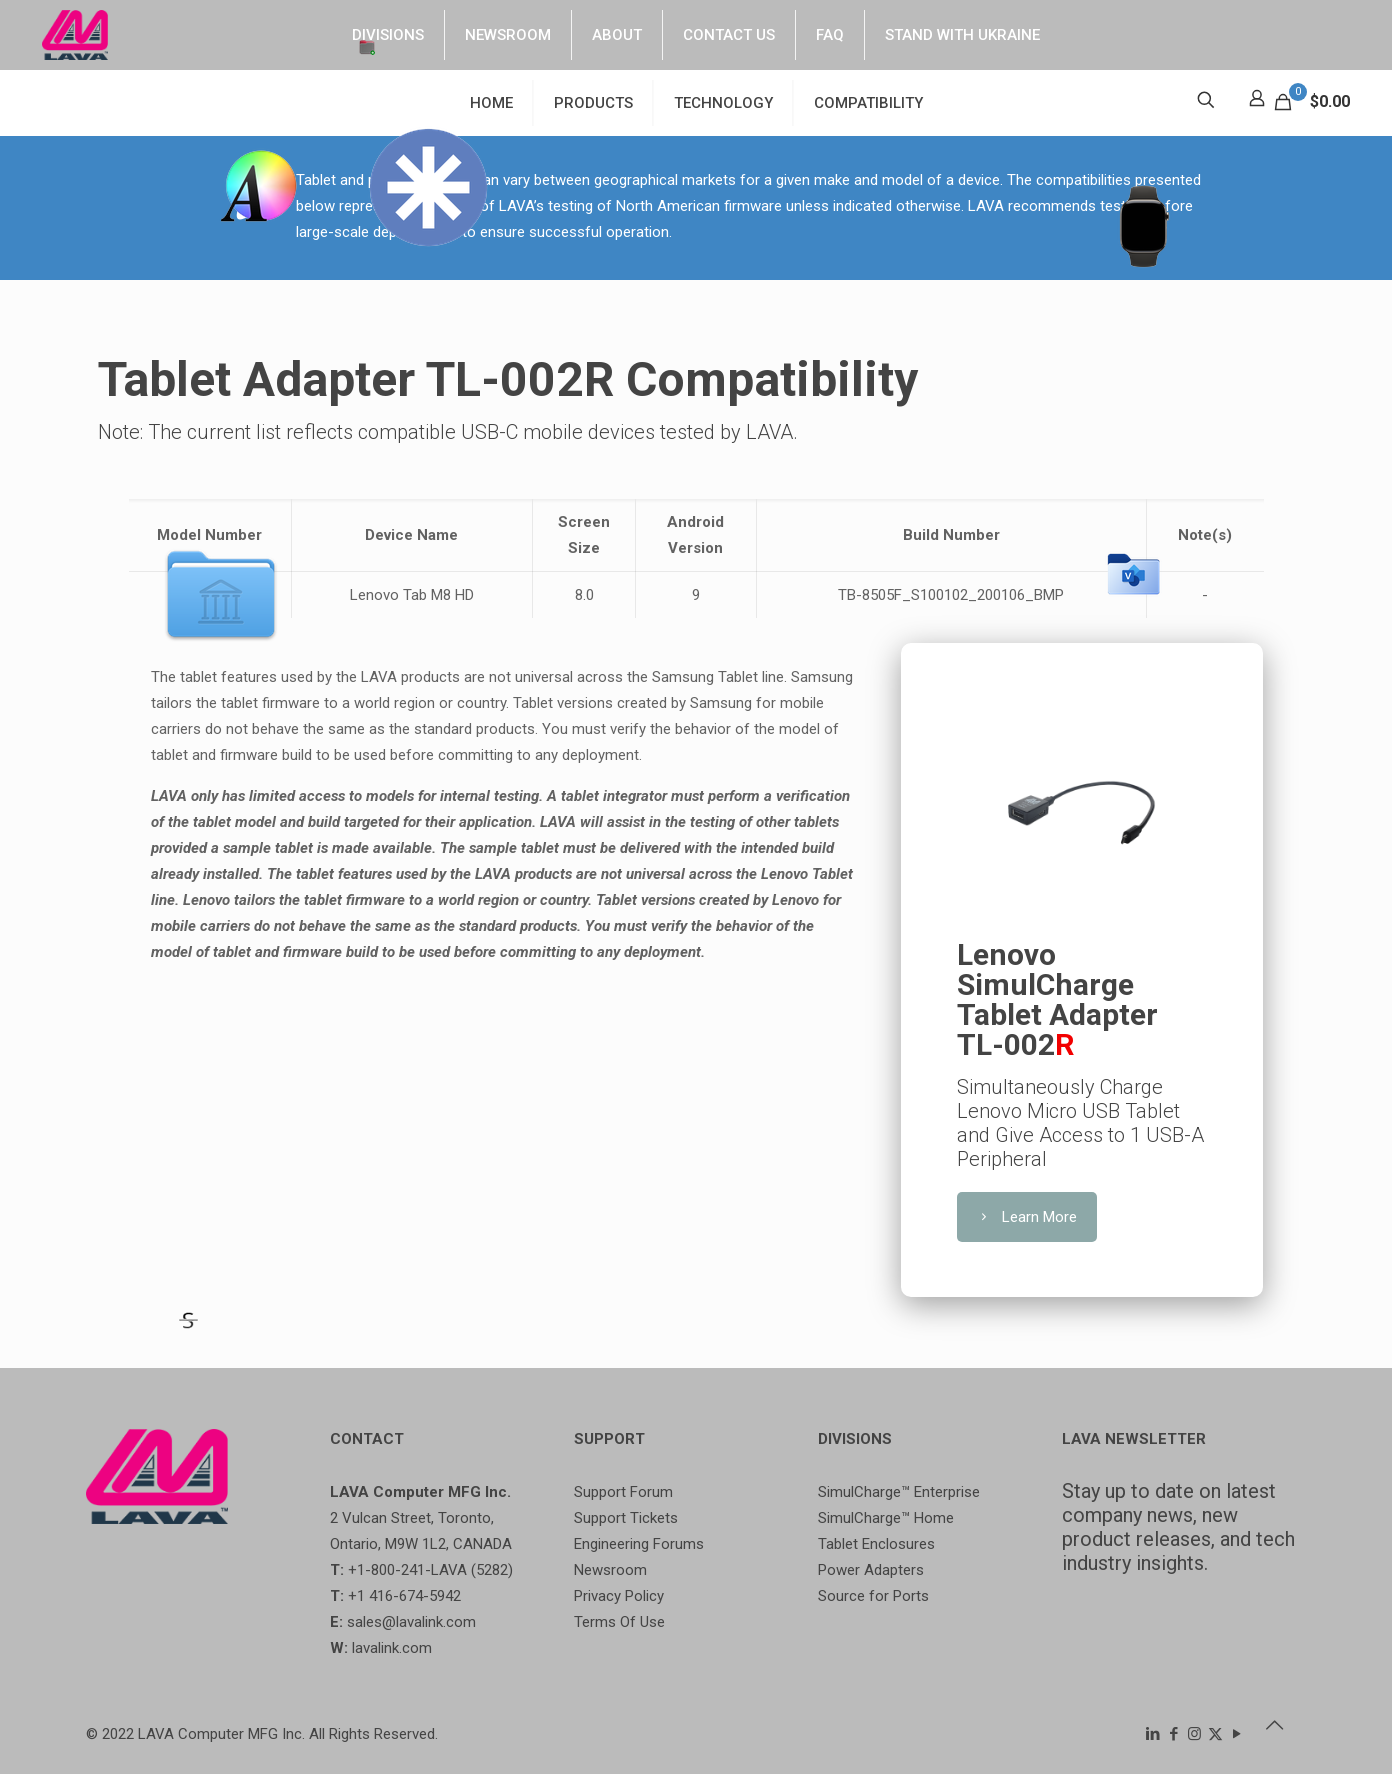 This screenshot has width=1392, height=1774. I want to click on customize font and color settings, so click(258, 180).